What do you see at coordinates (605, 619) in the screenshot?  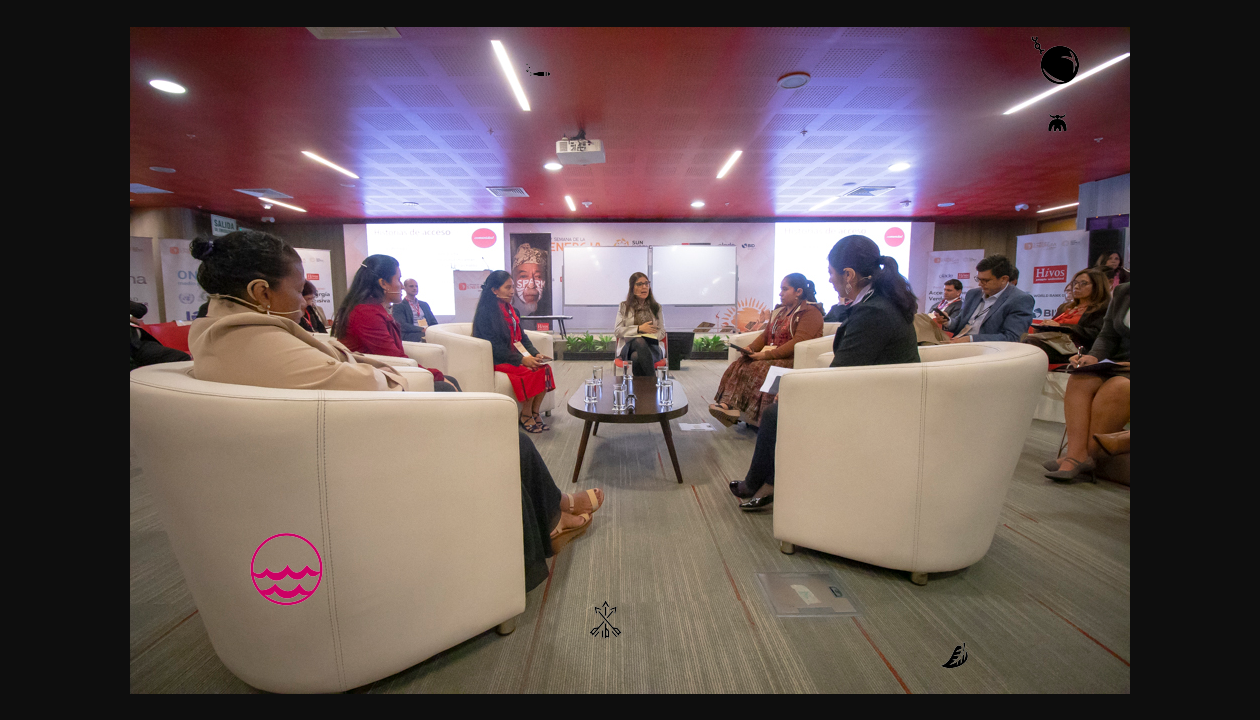 I see `select multiple arrows or projectiles` at bounding box center [605, 619].